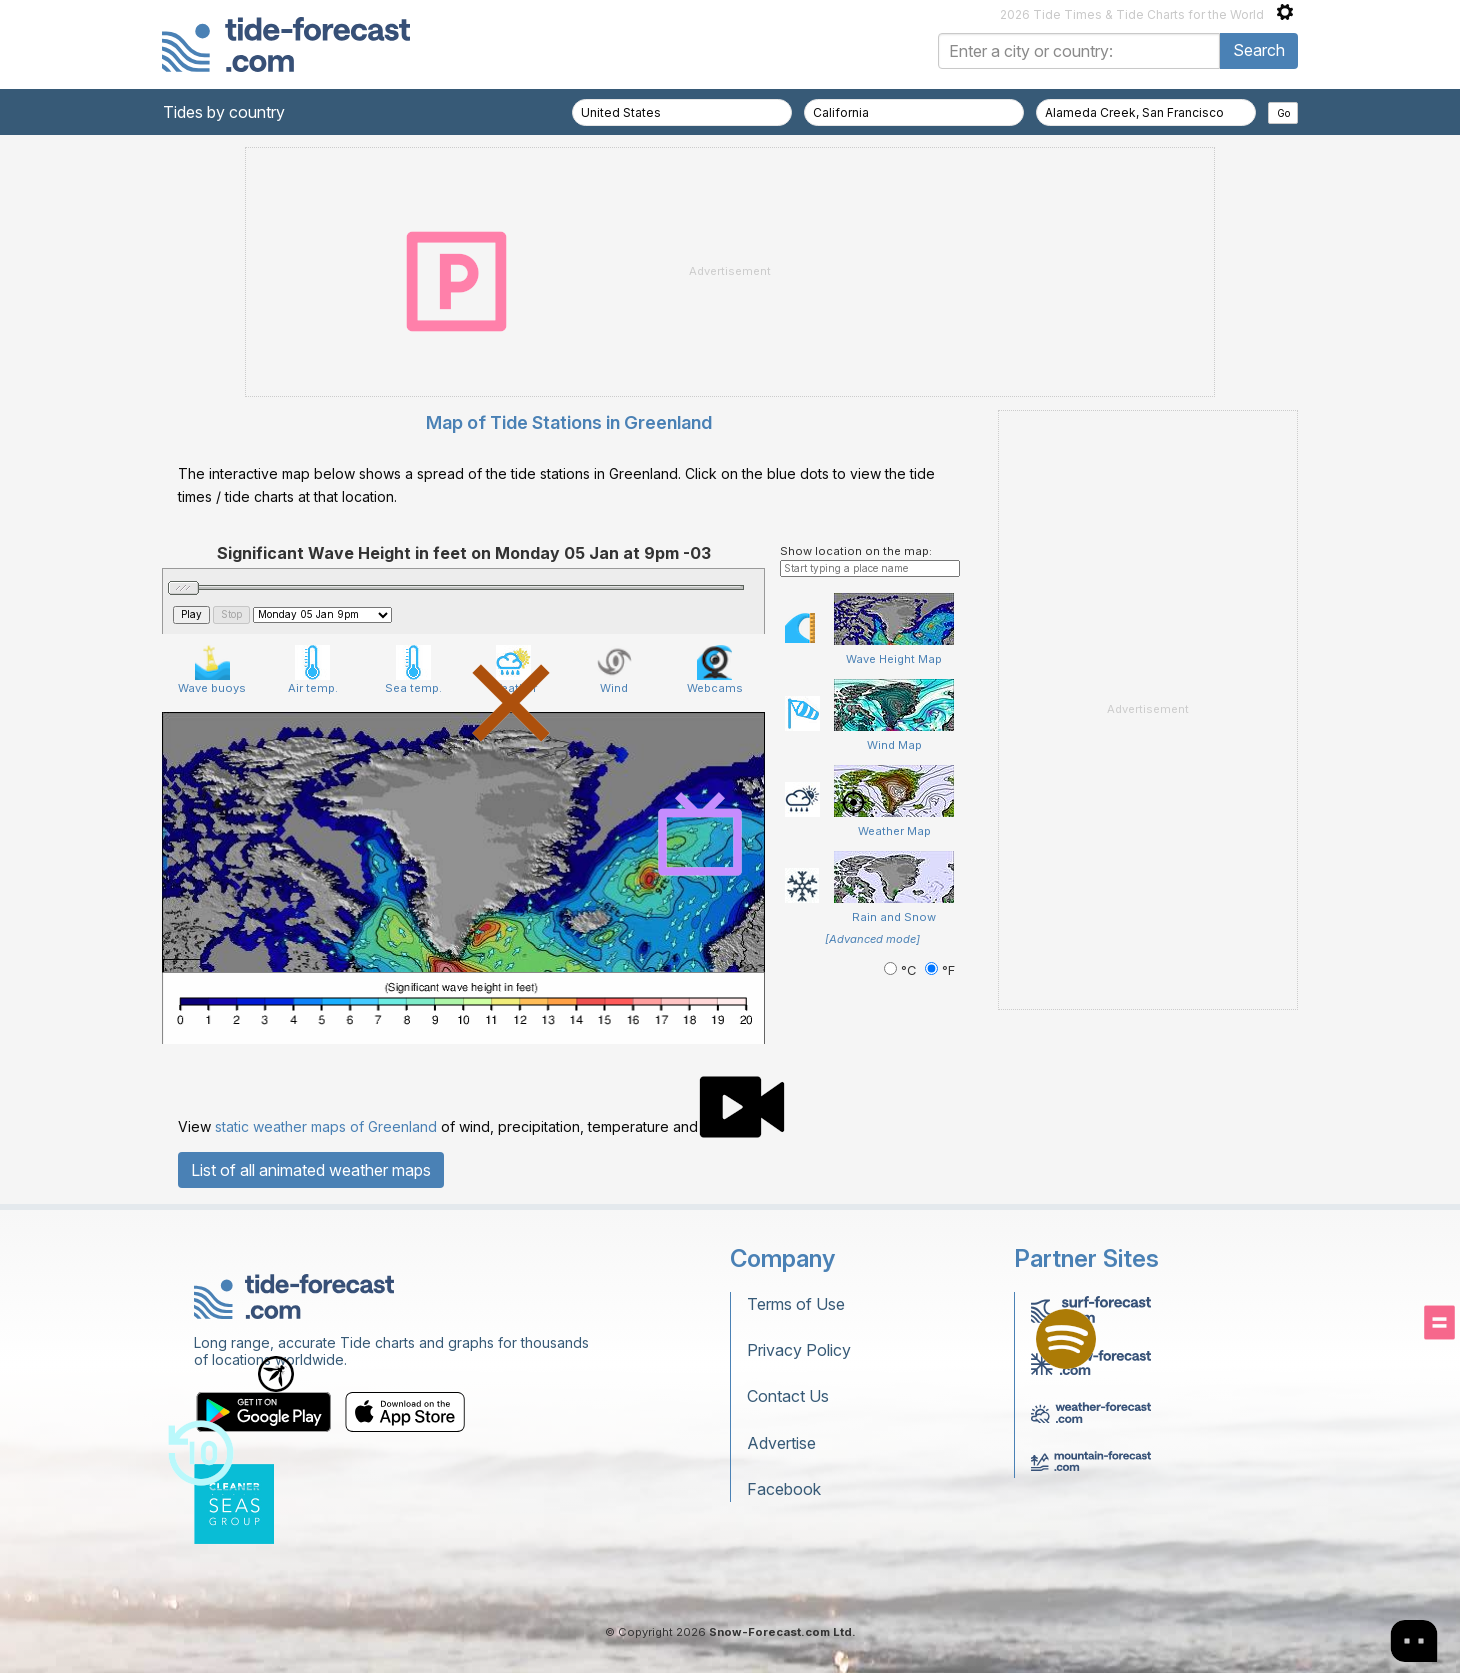  I want to click on skip back 10 seconds in playback, so click(201, 1453).